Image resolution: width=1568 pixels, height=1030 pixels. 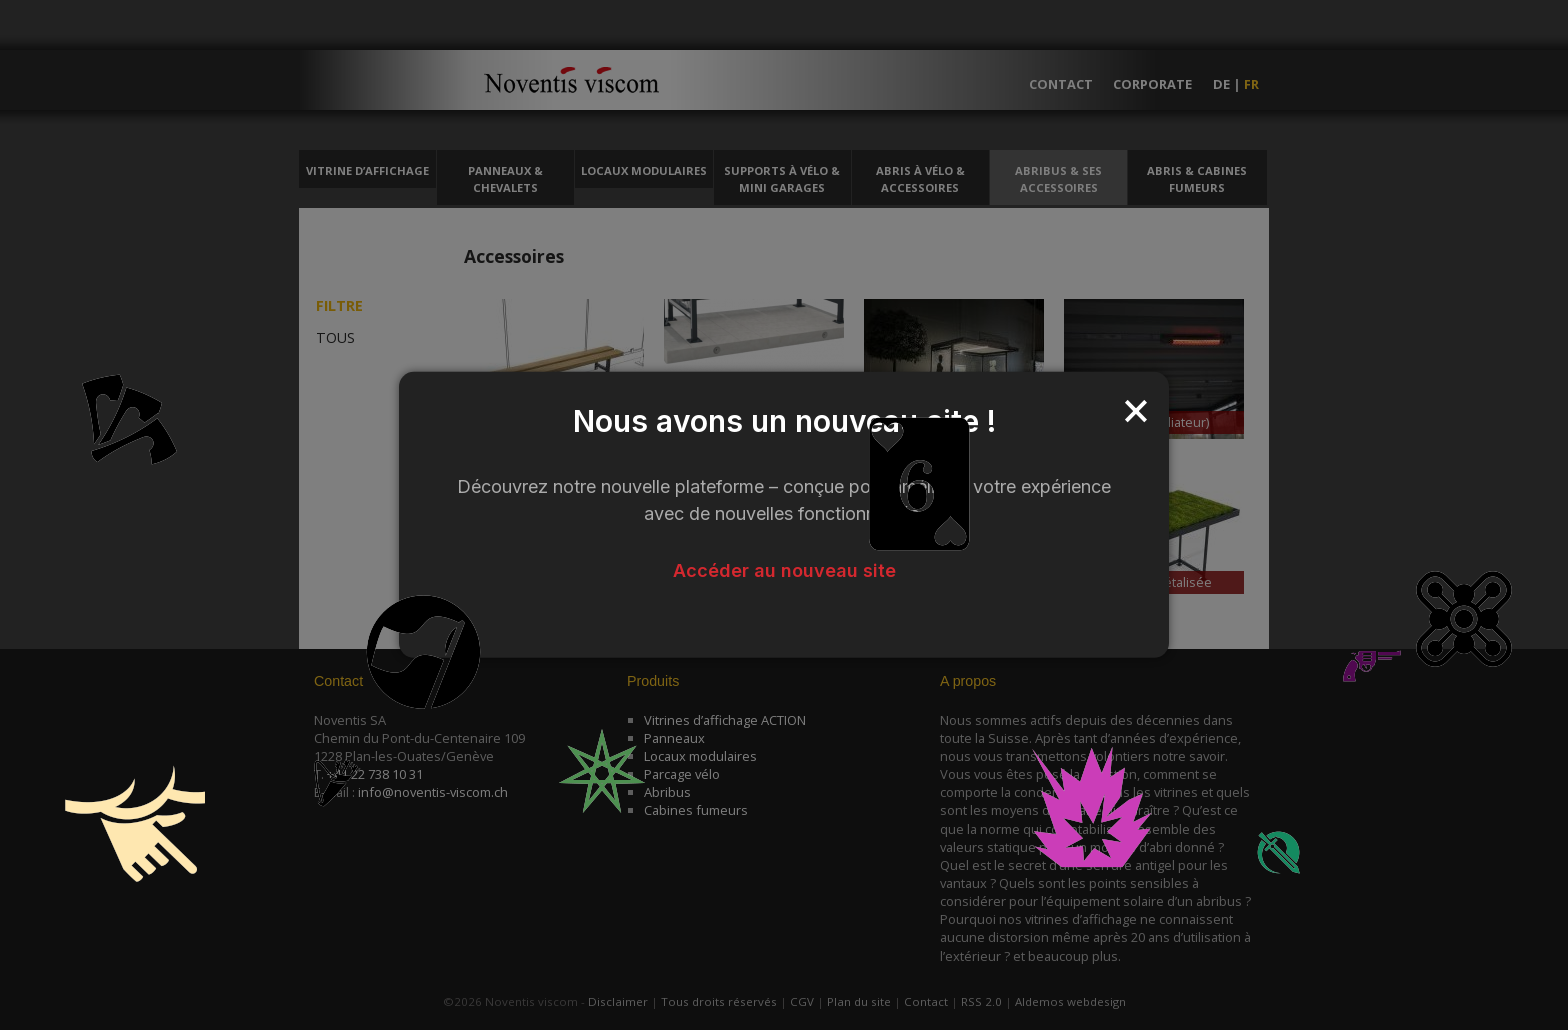 I want to click on a seven-pointed star symbol for mystical or magical elements, so click(x=602, y=771).